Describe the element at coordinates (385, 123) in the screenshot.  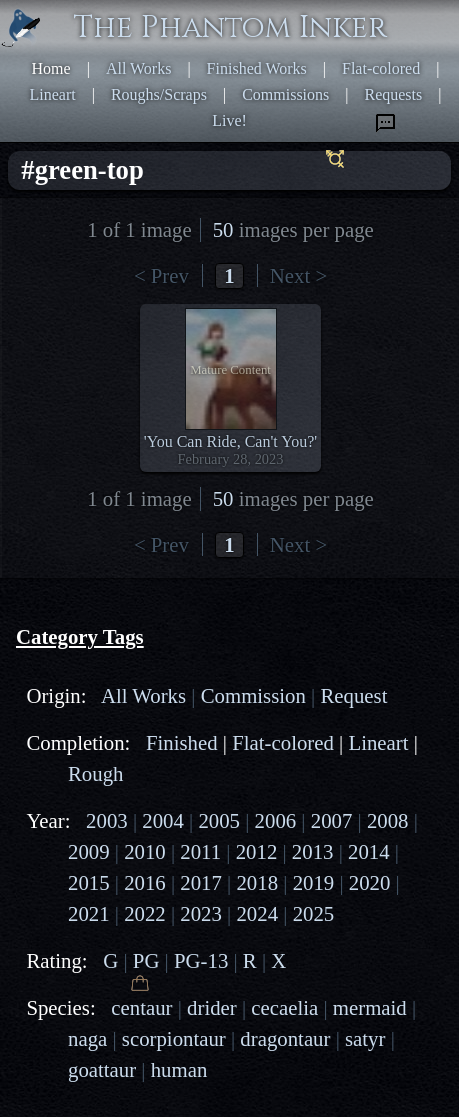
I see `open text messaging app` at that location.